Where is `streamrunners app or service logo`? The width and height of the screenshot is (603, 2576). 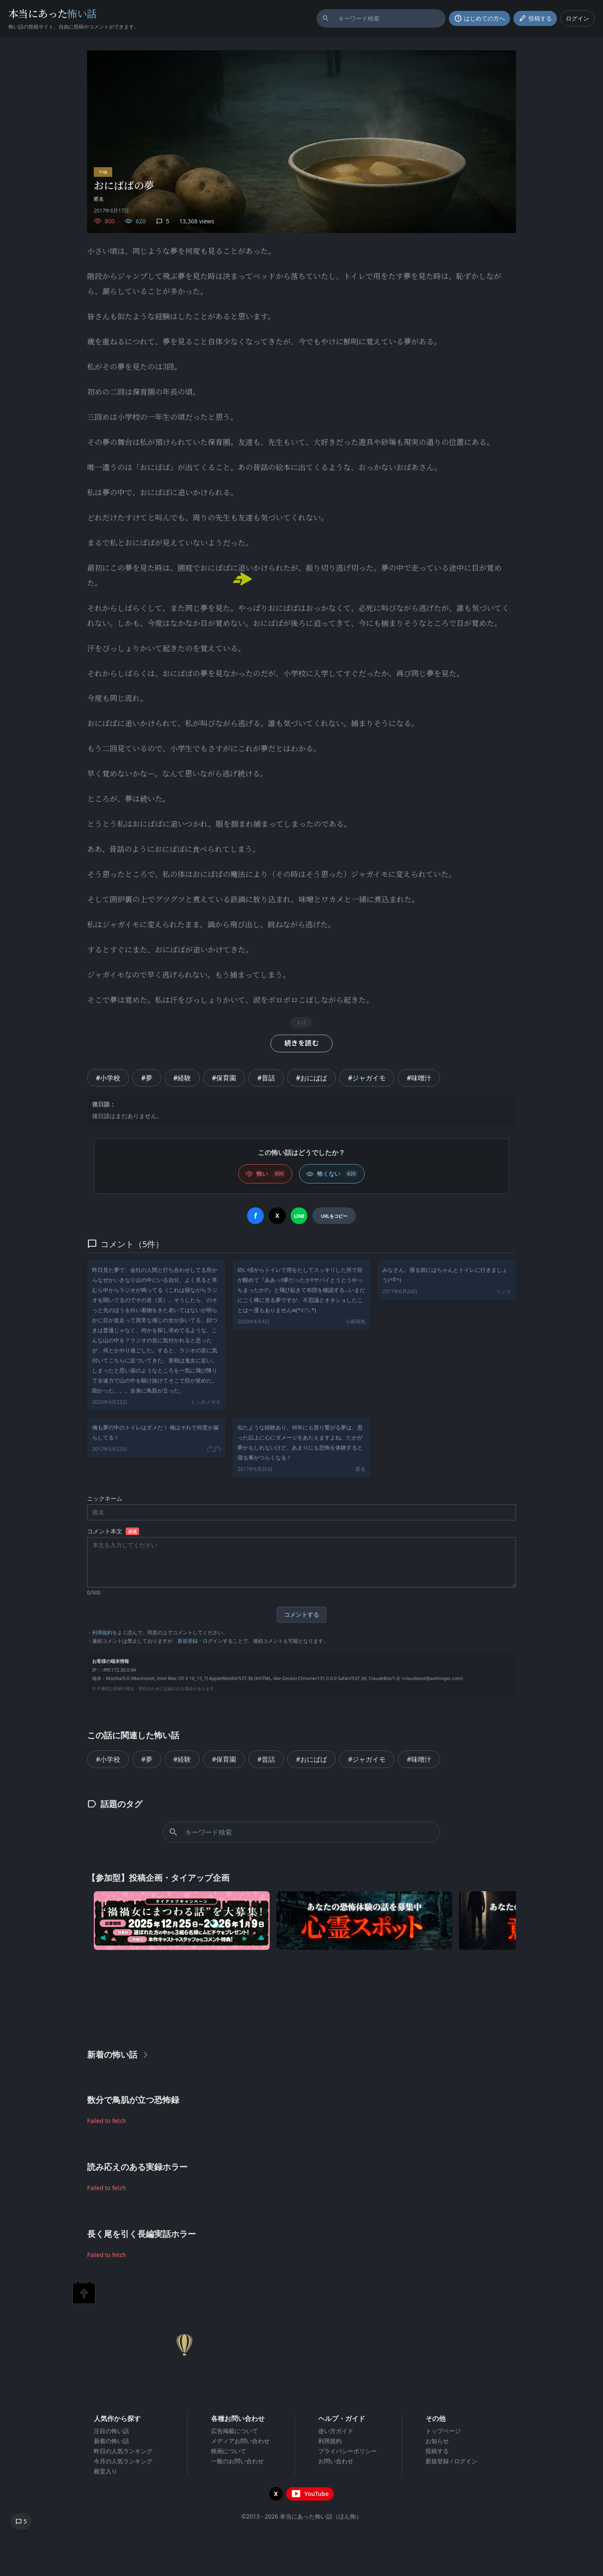
streamrunners app or service logo is located at coordinates (242, 579).